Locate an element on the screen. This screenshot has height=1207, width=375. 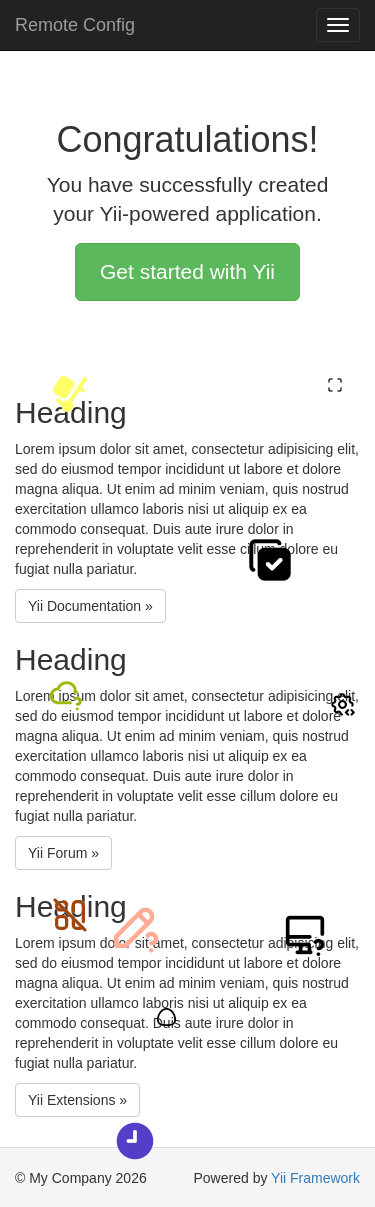
get help or support for your desktop device is located at coordinates (305, 935).